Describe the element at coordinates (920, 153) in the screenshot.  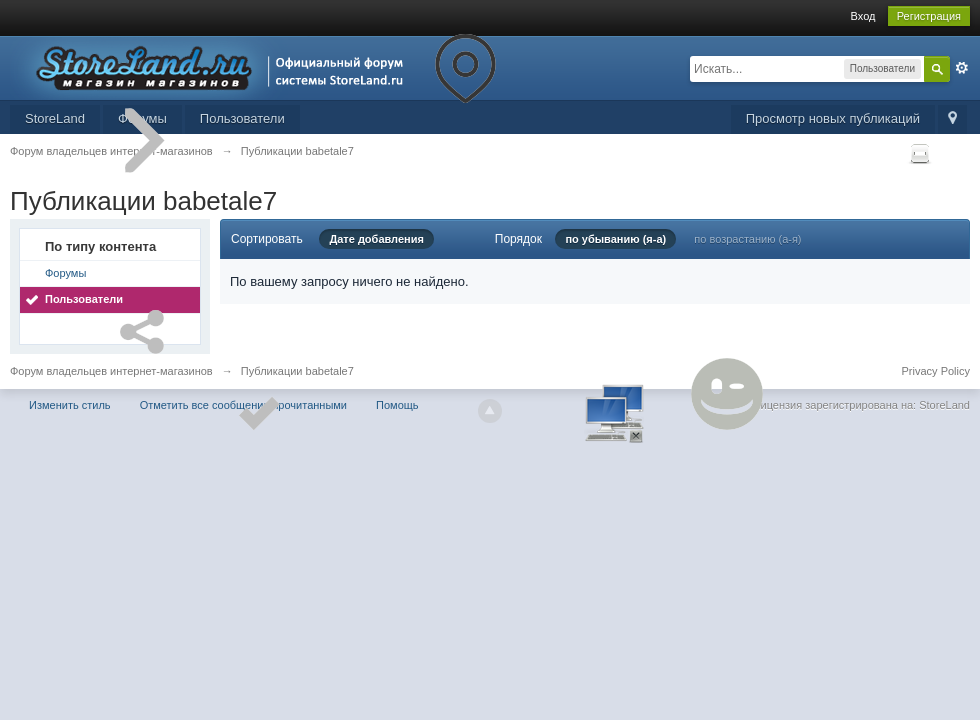
I see `zoom out to reduce magnification` at that location.